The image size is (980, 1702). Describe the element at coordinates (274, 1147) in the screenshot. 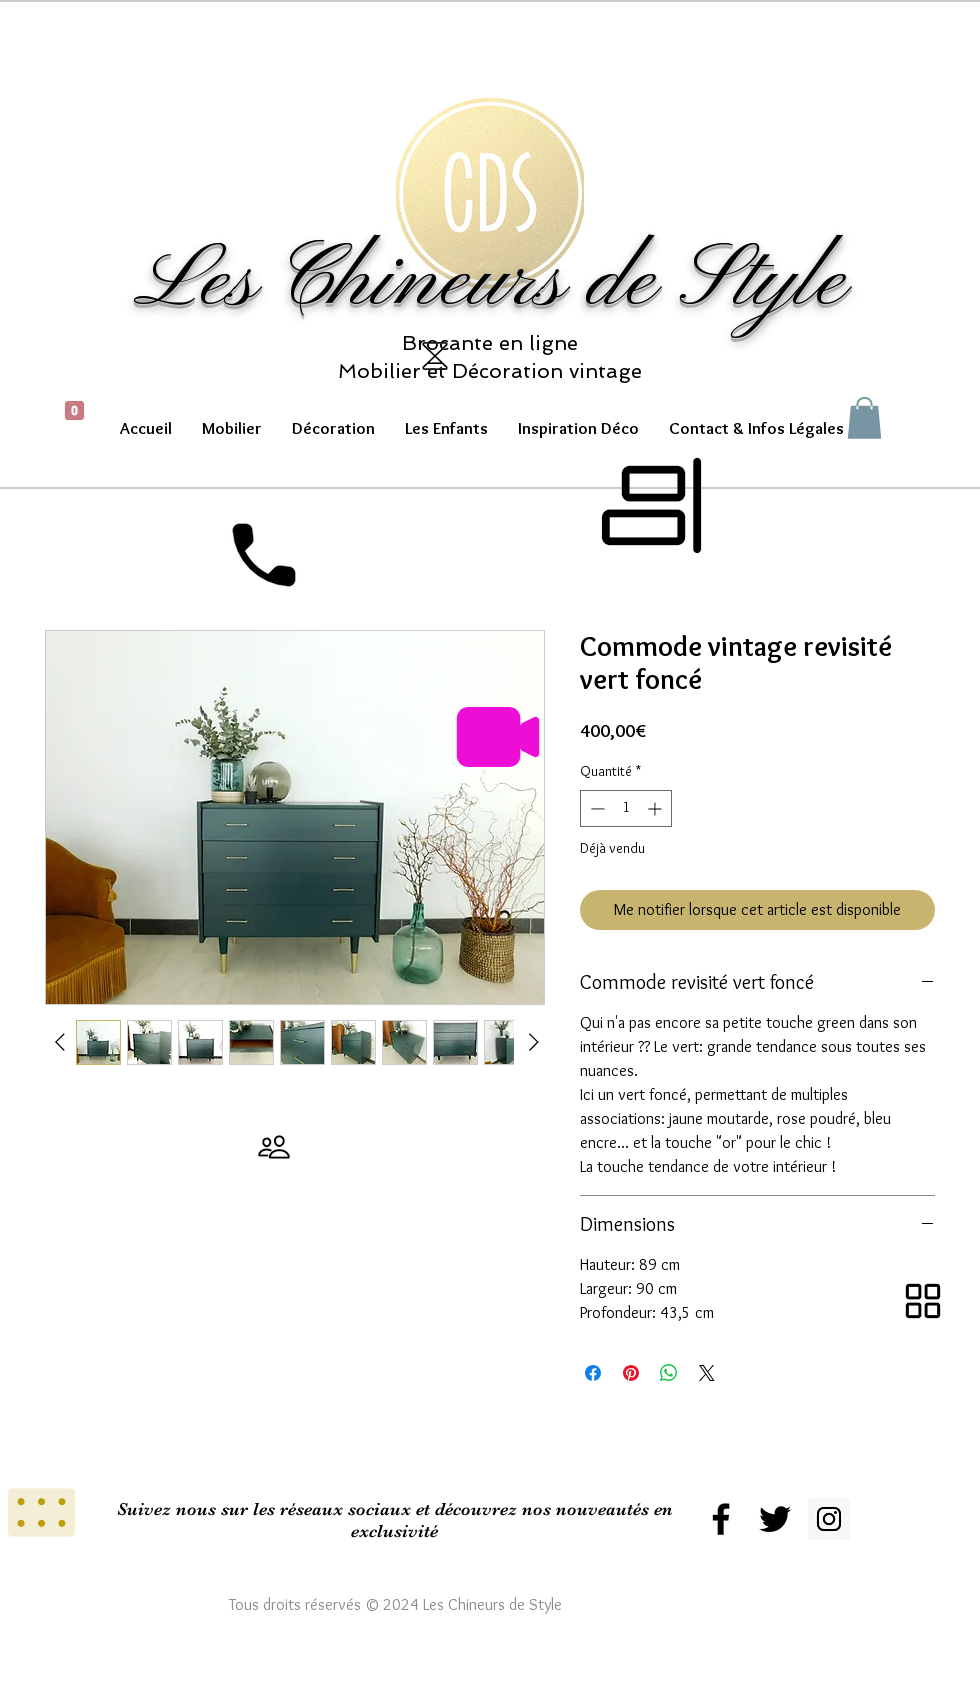

I see `view contacts or friends list` at that location.